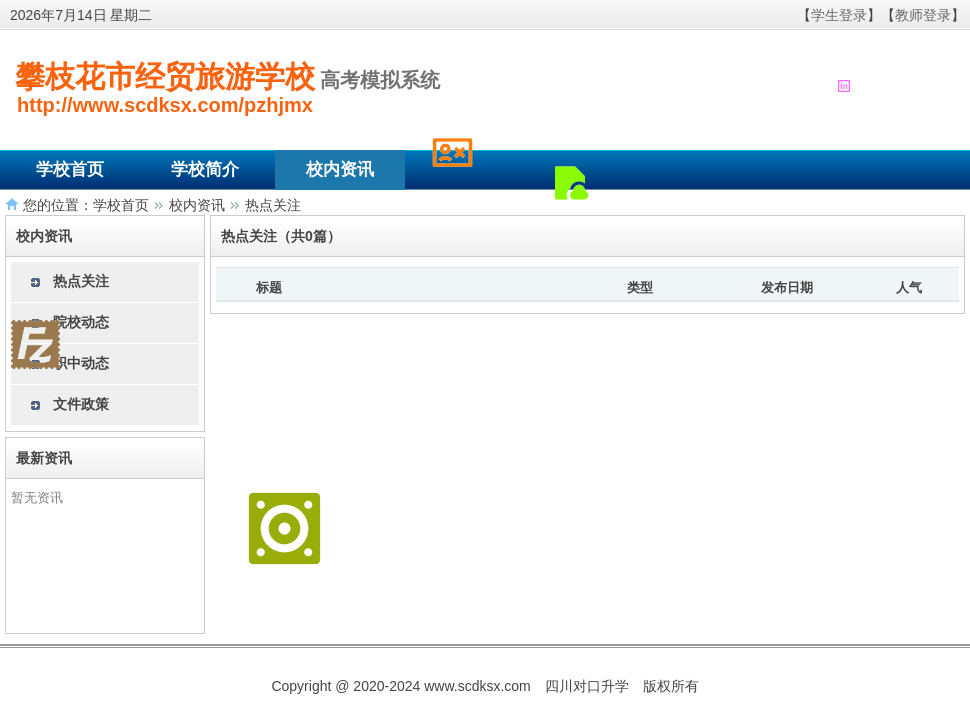 The image size is (970, 728). Describe the element at coordinates (570, 183) in the screenshot. I see `access cloud-synced documents` at that location.